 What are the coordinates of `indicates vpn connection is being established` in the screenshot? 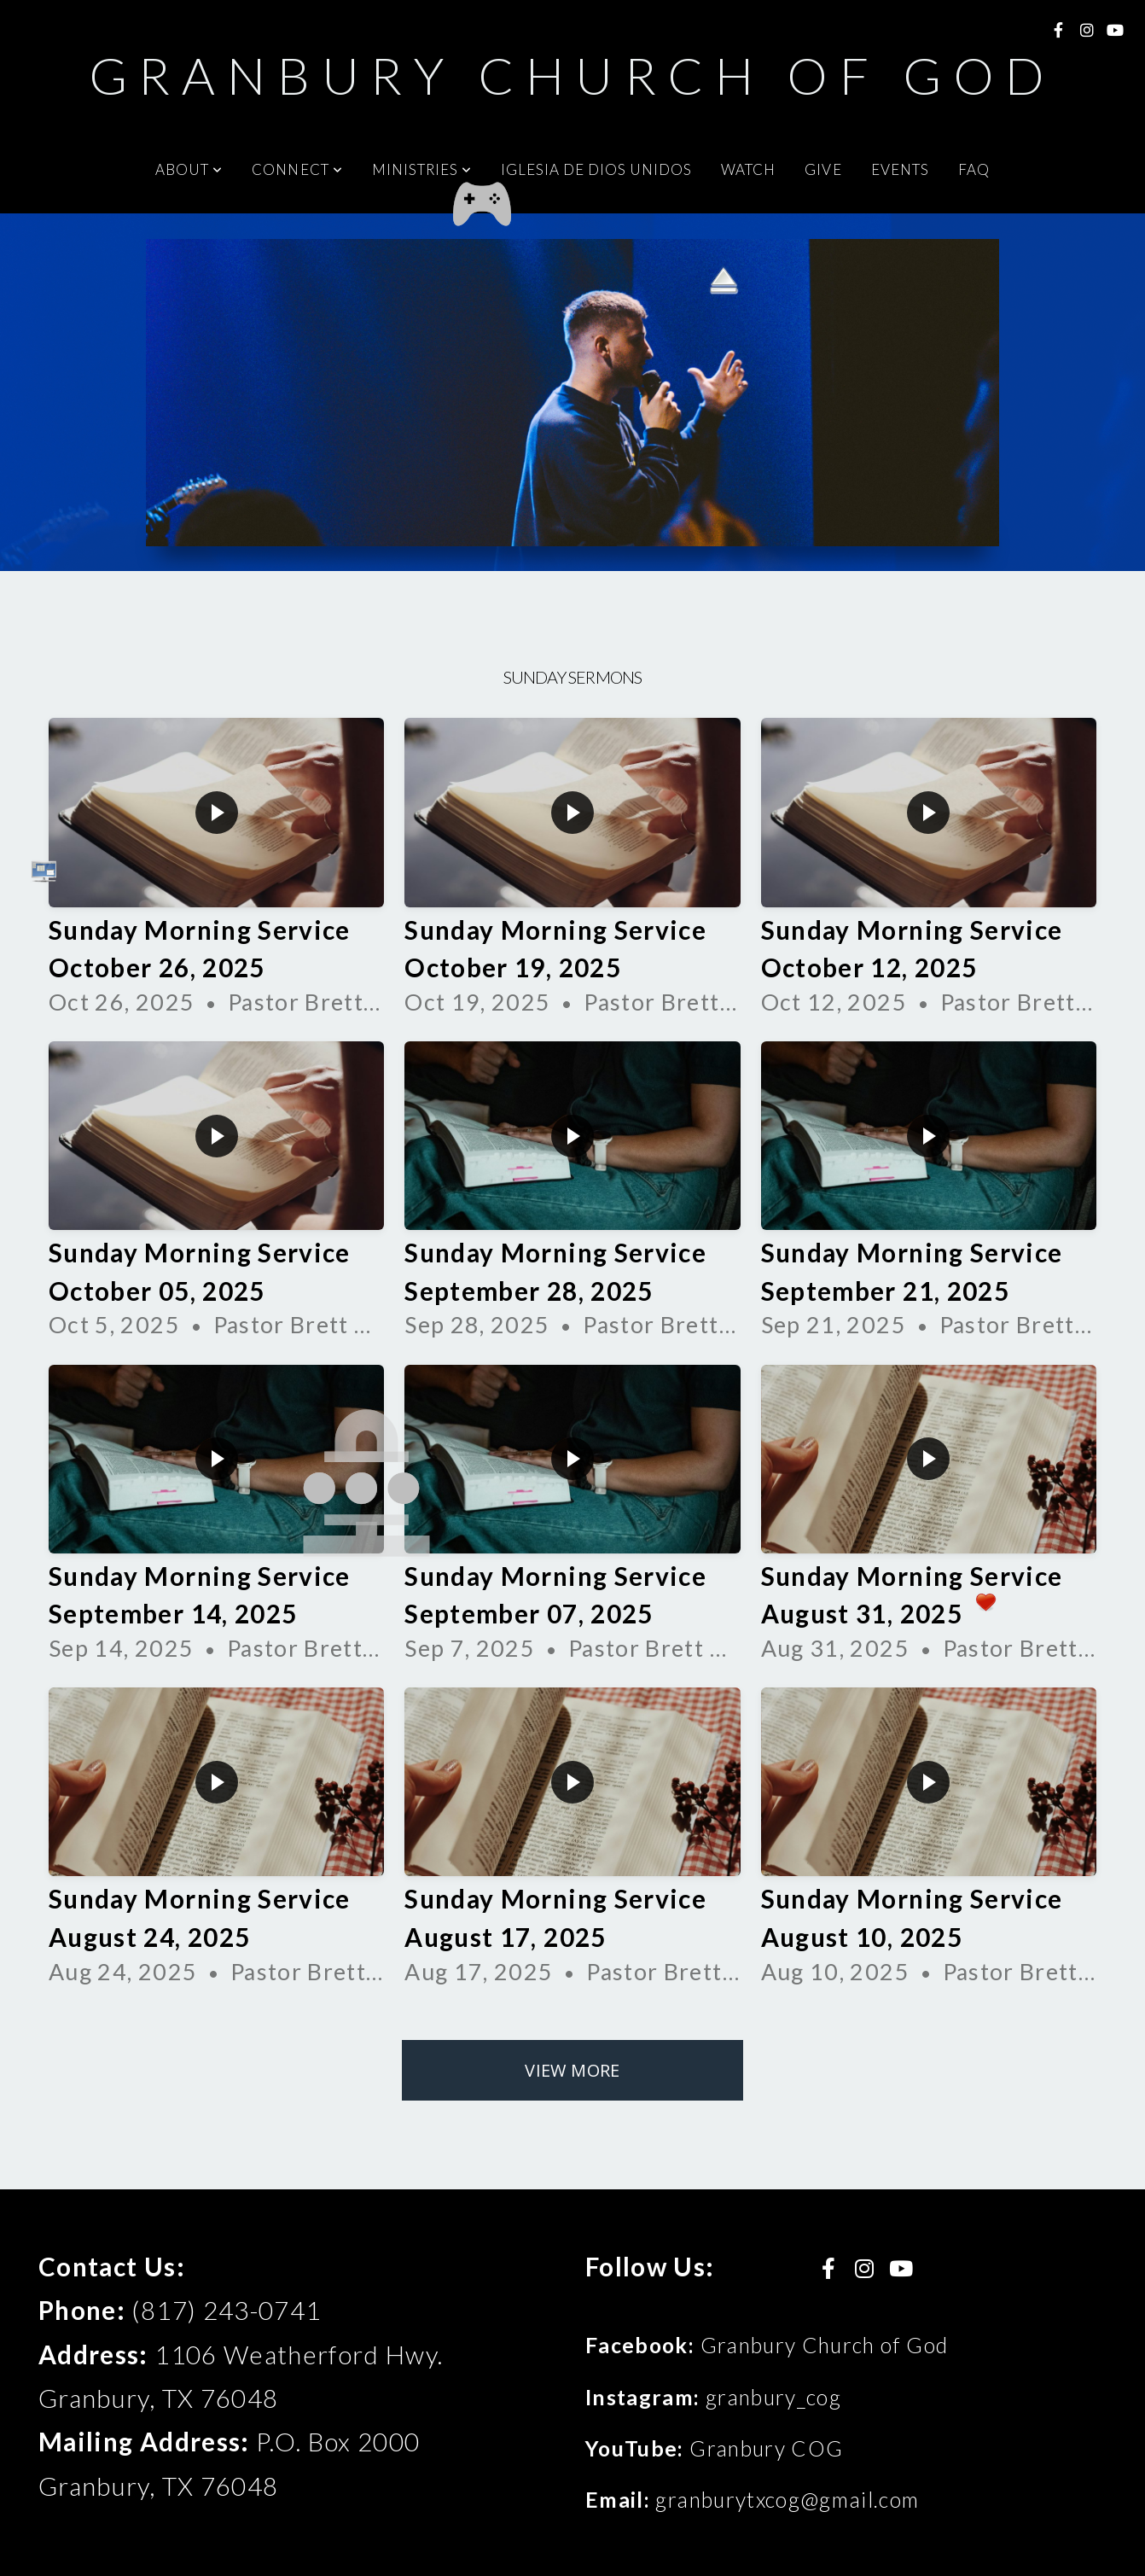 It's located at (366, 1483).